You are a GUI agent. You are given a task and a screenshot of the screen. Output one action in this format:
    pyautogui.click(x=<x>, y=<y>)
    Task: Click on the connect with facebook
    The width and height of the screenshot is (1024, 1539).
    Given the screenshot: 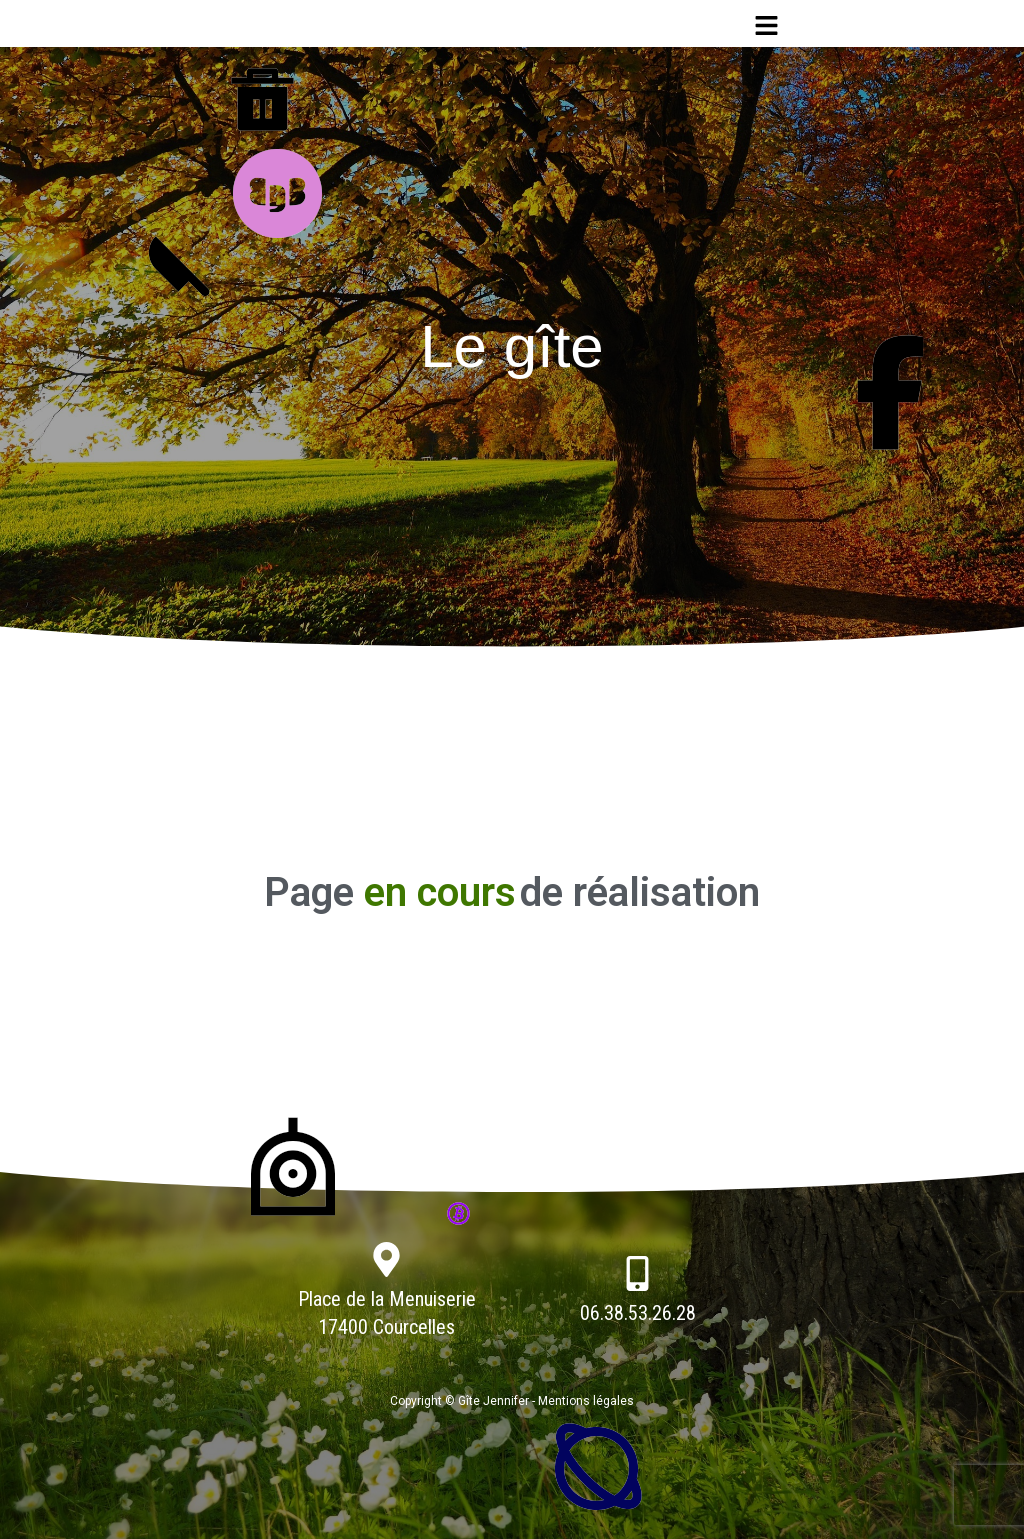 What is the action you would take?
    pyautogui.click(x=890, y=392)
    